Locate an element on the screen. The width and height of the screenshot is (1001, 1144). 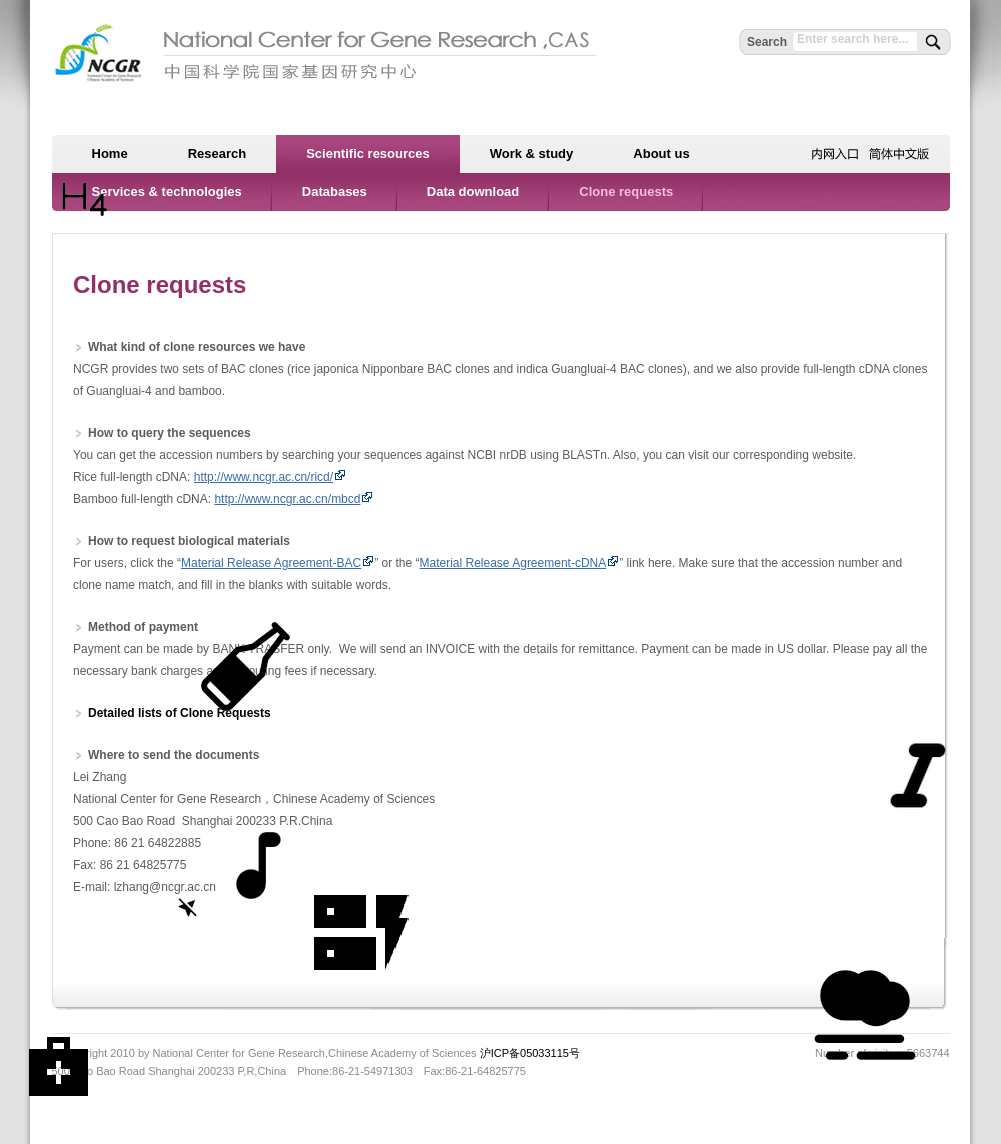
apply italic formatting to selected text is located at coordinates (918, 780).